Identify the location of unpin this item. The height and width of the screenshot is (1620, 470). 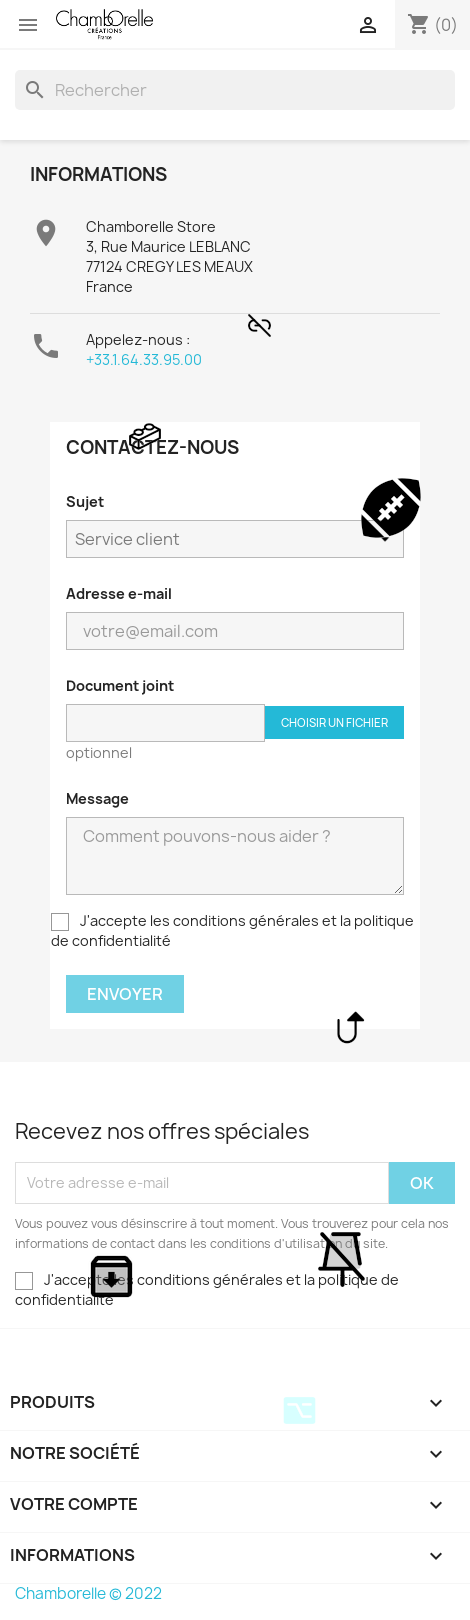
(342, 1256).